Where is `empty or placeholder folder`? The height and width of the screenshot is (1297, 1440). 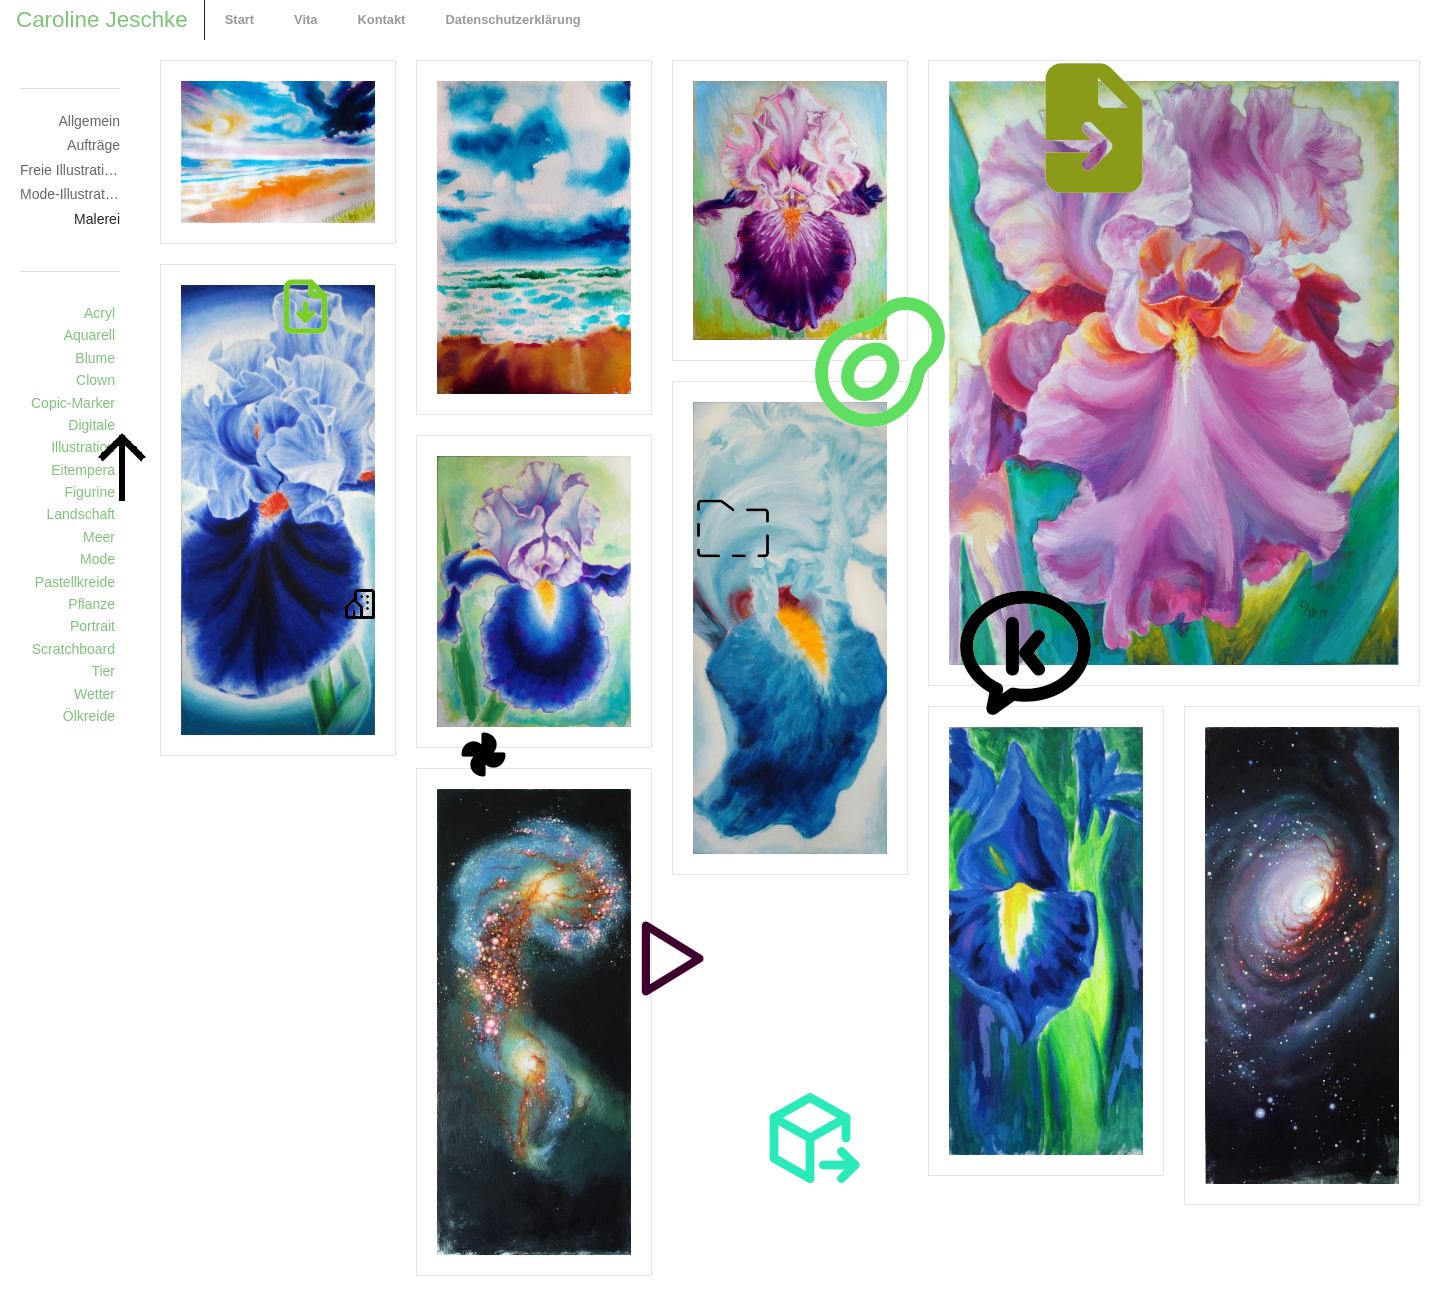
empty or placeholder folder is located at coordinates (733, 527).